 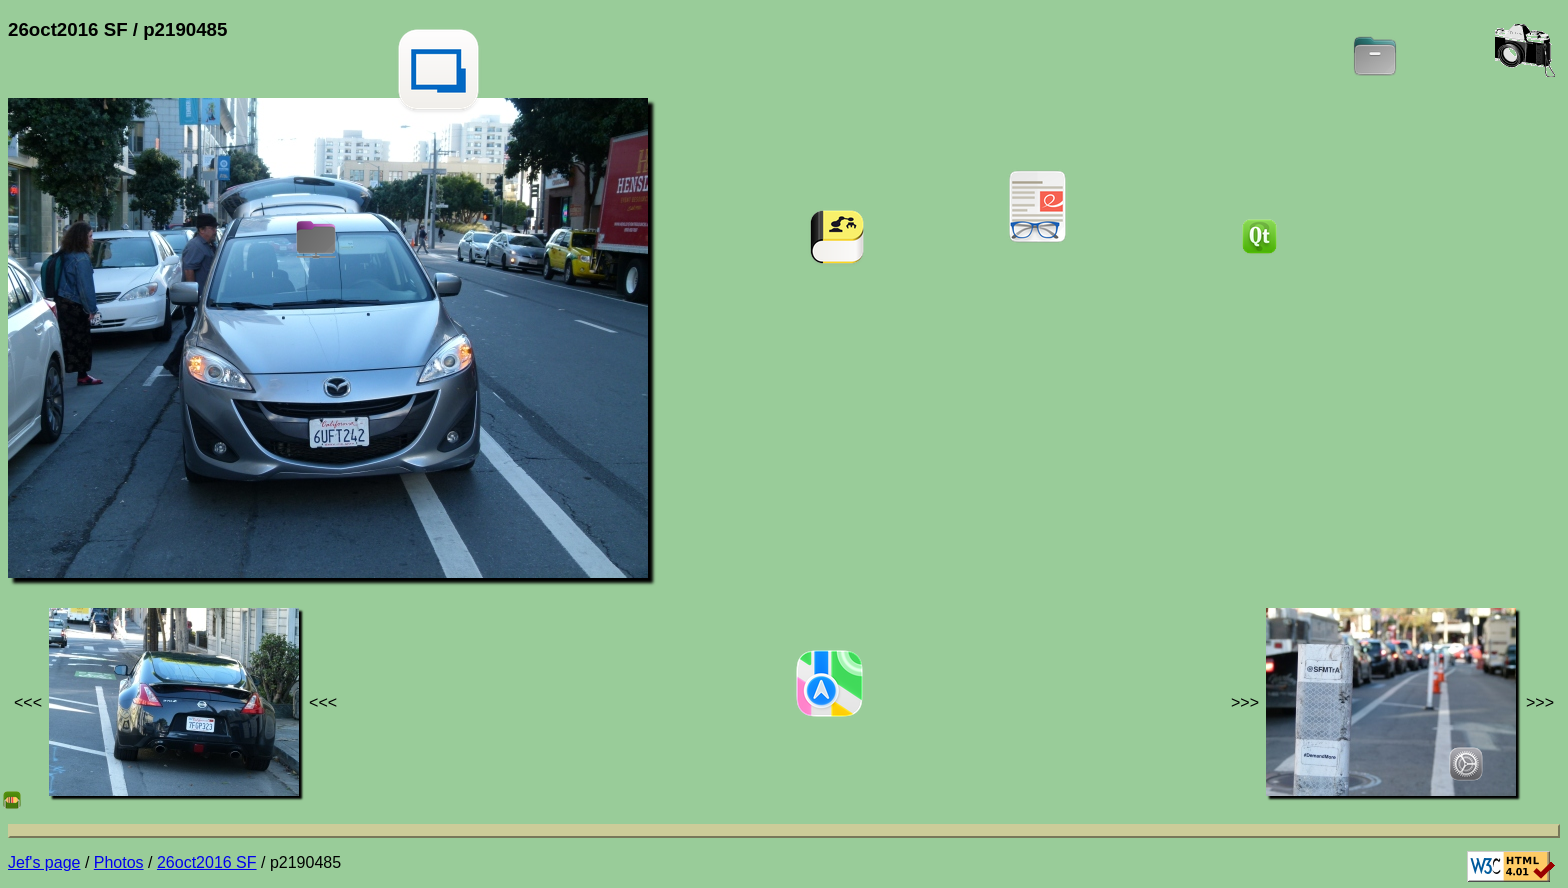 I want to click on open system settings, so click(x=1466, y=764).